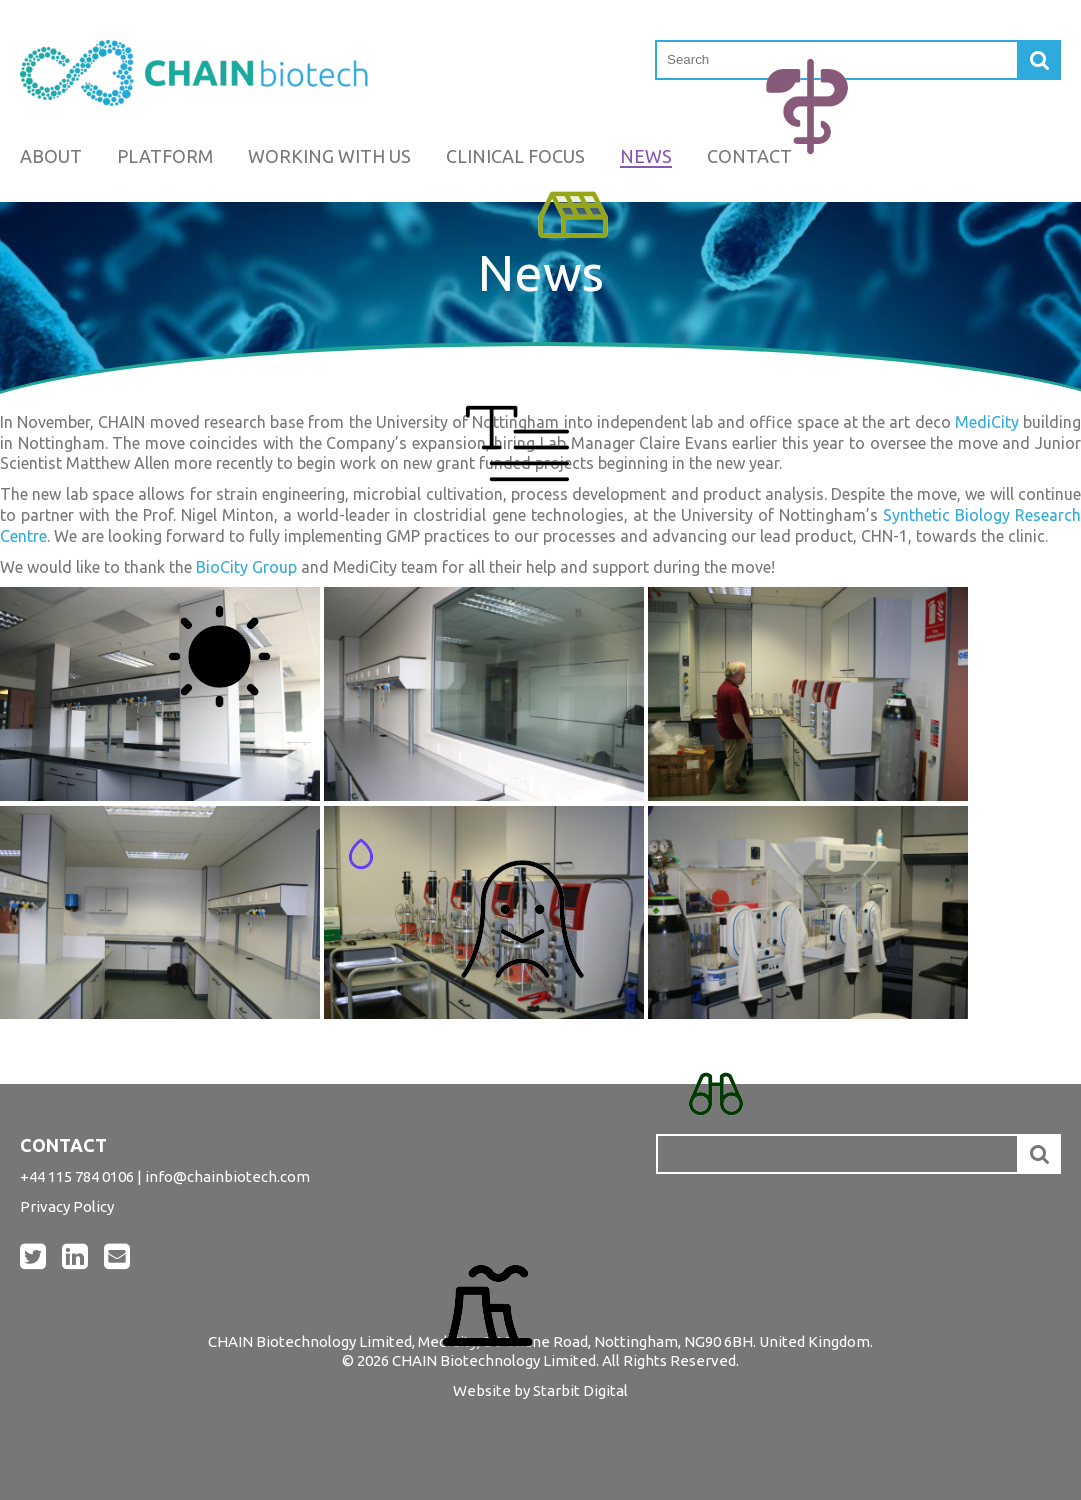  I want to click on indicates linux operating system compatibility, so click(522, 926).